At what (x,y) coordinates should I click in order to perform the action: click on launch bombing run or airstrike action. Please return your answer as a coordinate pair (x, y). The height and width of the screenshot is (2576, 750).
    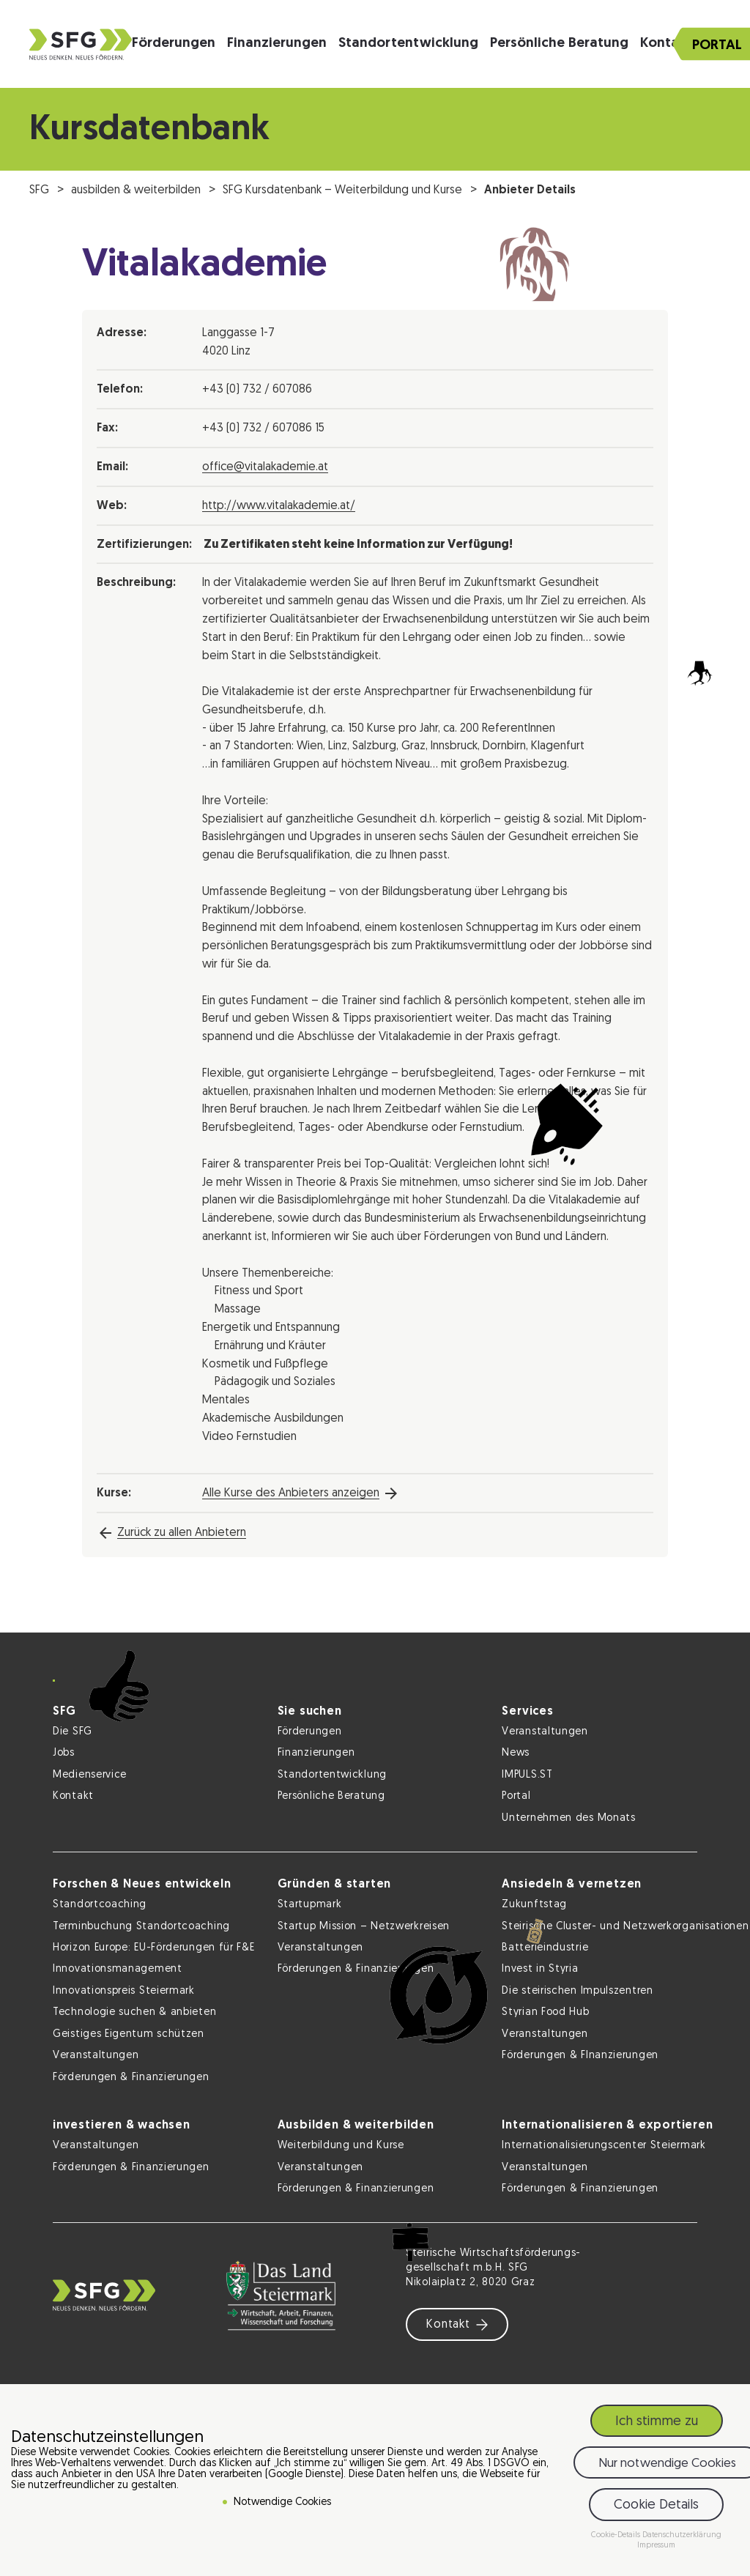
    Looking at the image, I should click on (567, 1124).